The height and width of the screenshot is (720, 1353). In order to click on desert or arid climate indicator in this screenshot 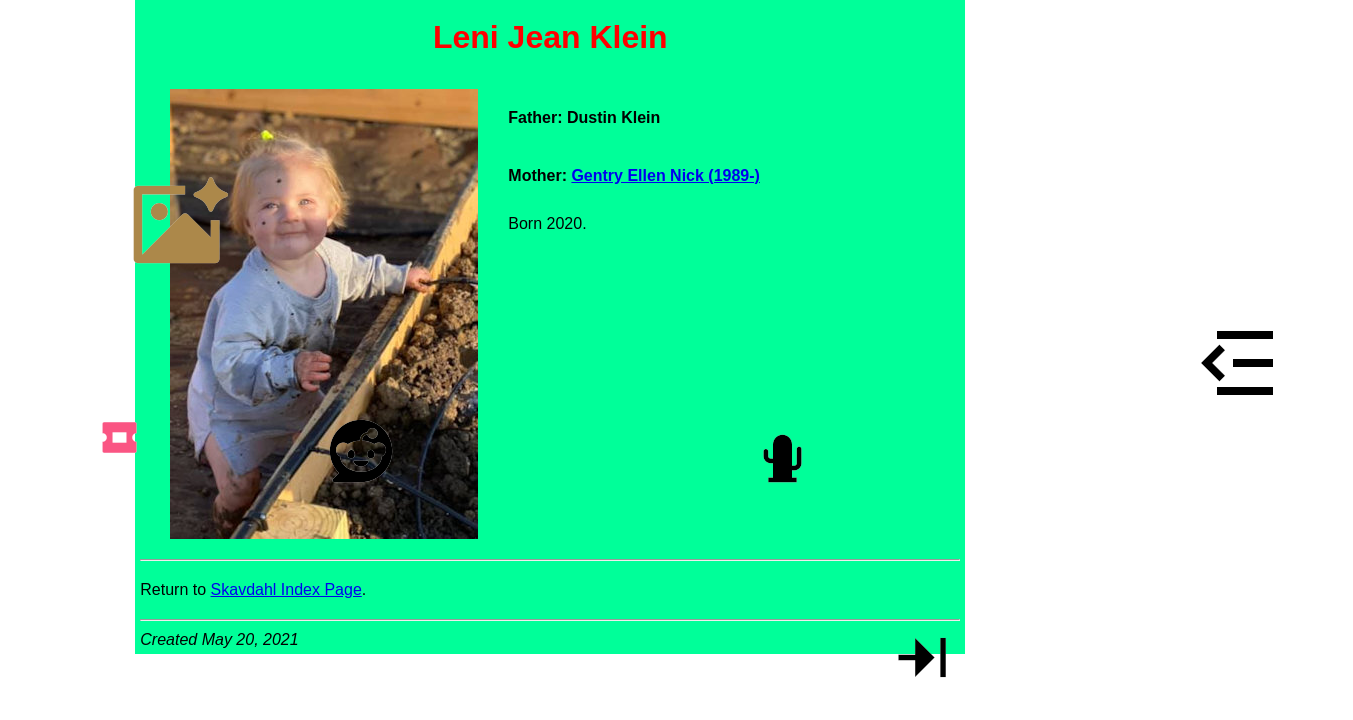, I will do `click(782, 458)`.